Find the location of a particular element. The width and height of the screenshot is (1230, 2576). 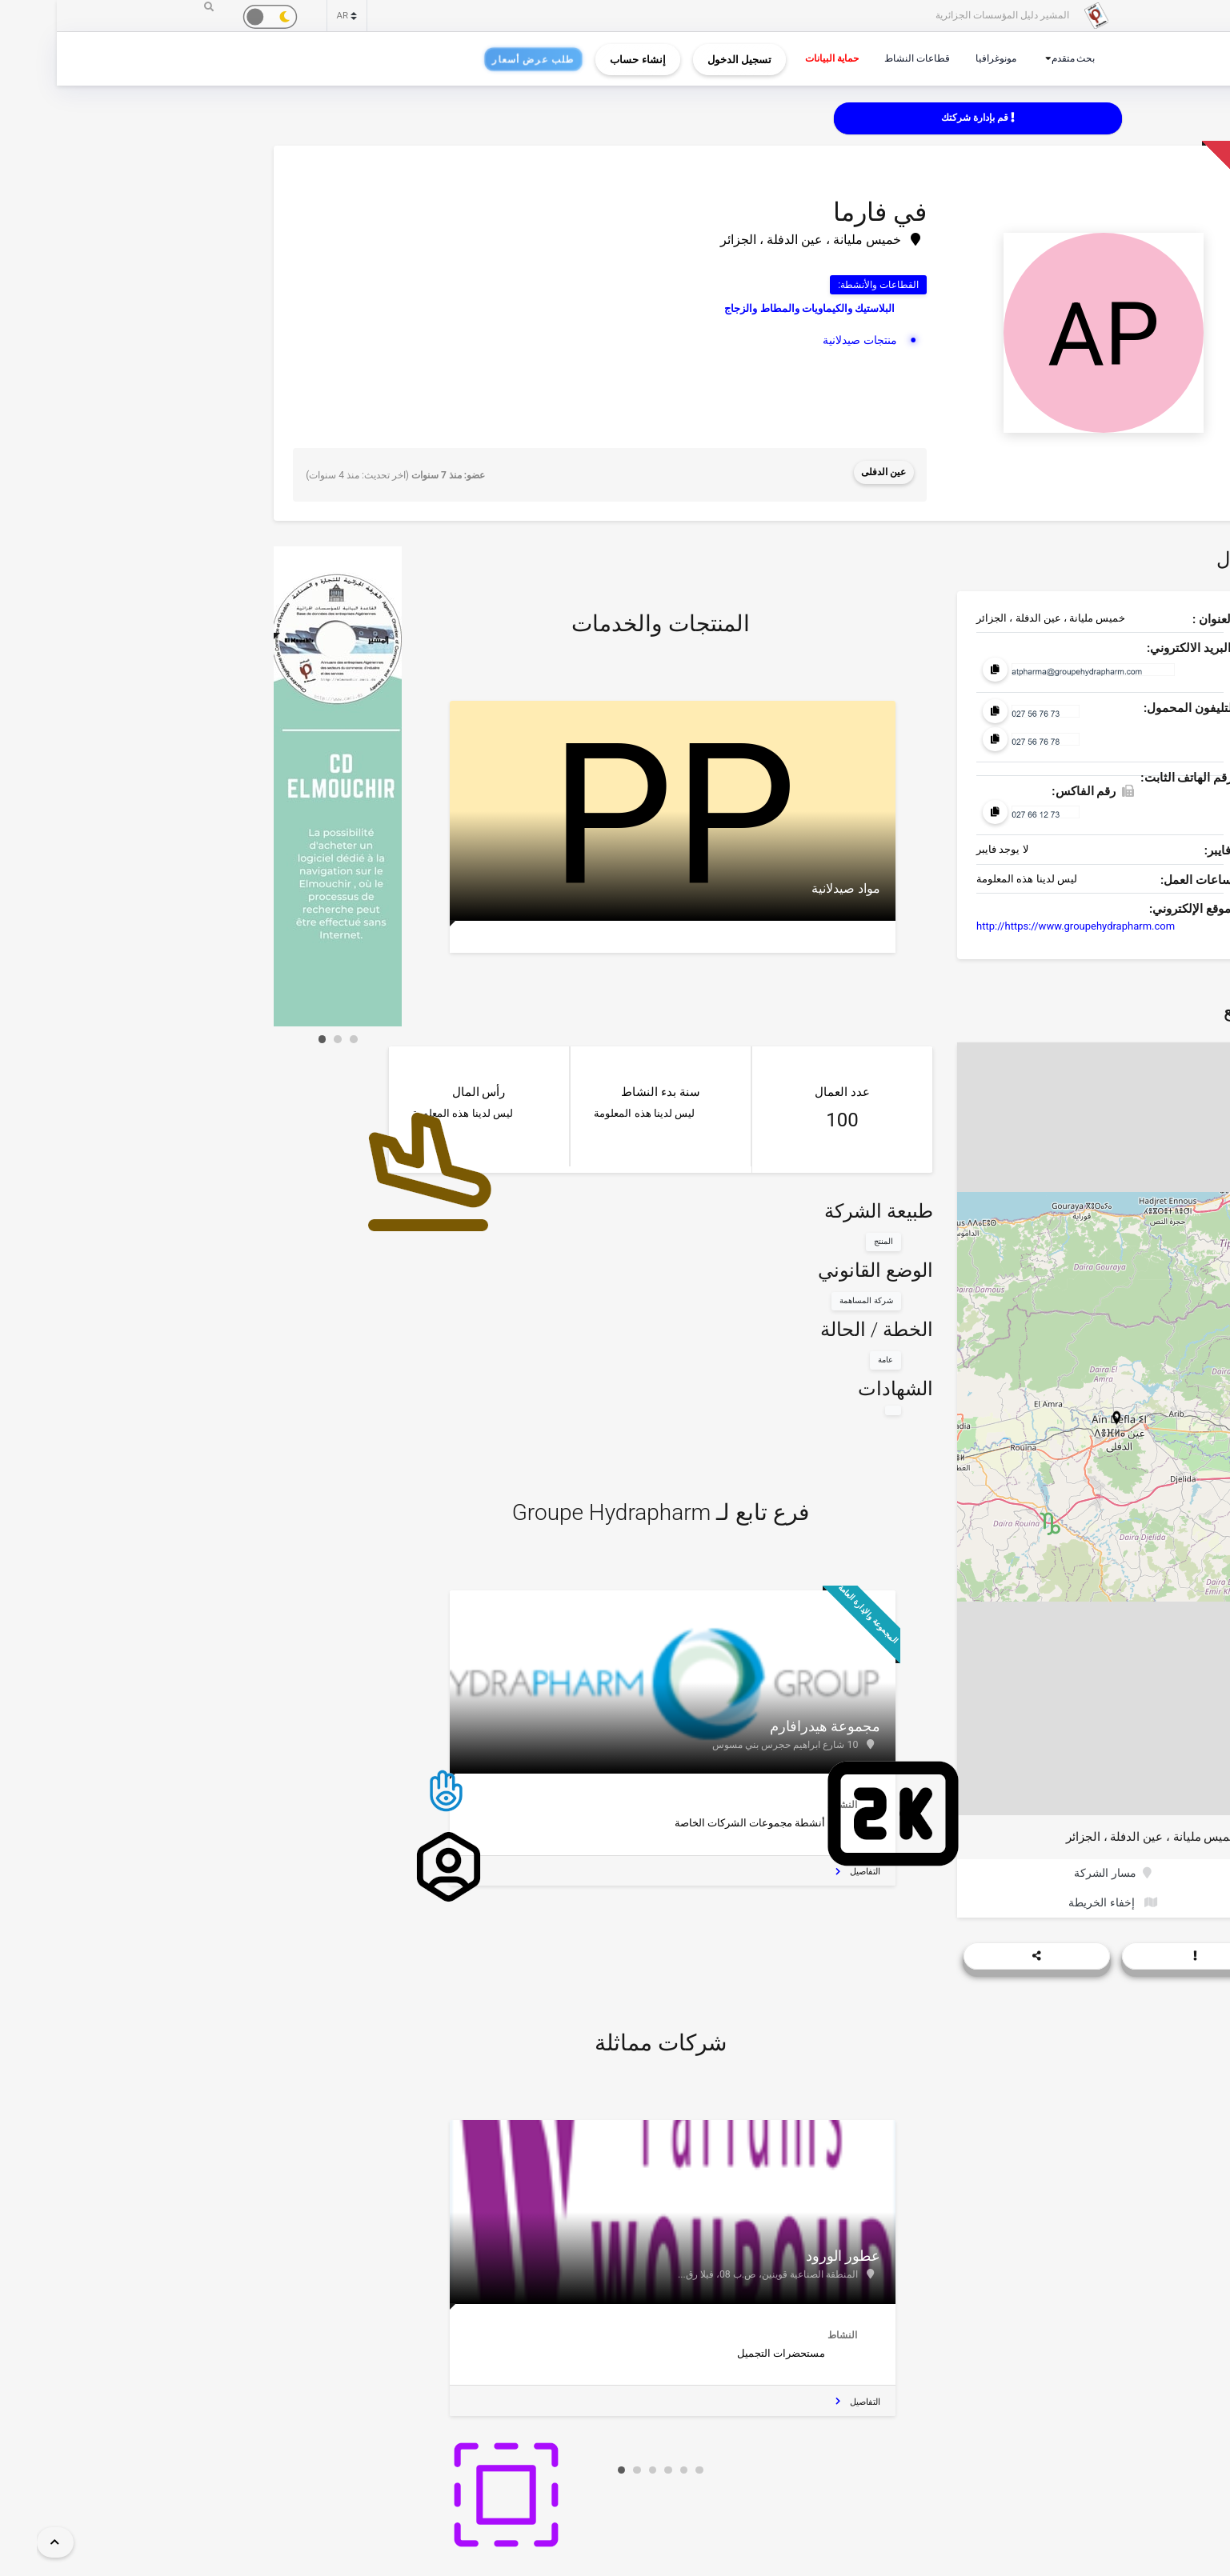

capricorn zodiac sign symbol is located at coordinates (1051, 1523).